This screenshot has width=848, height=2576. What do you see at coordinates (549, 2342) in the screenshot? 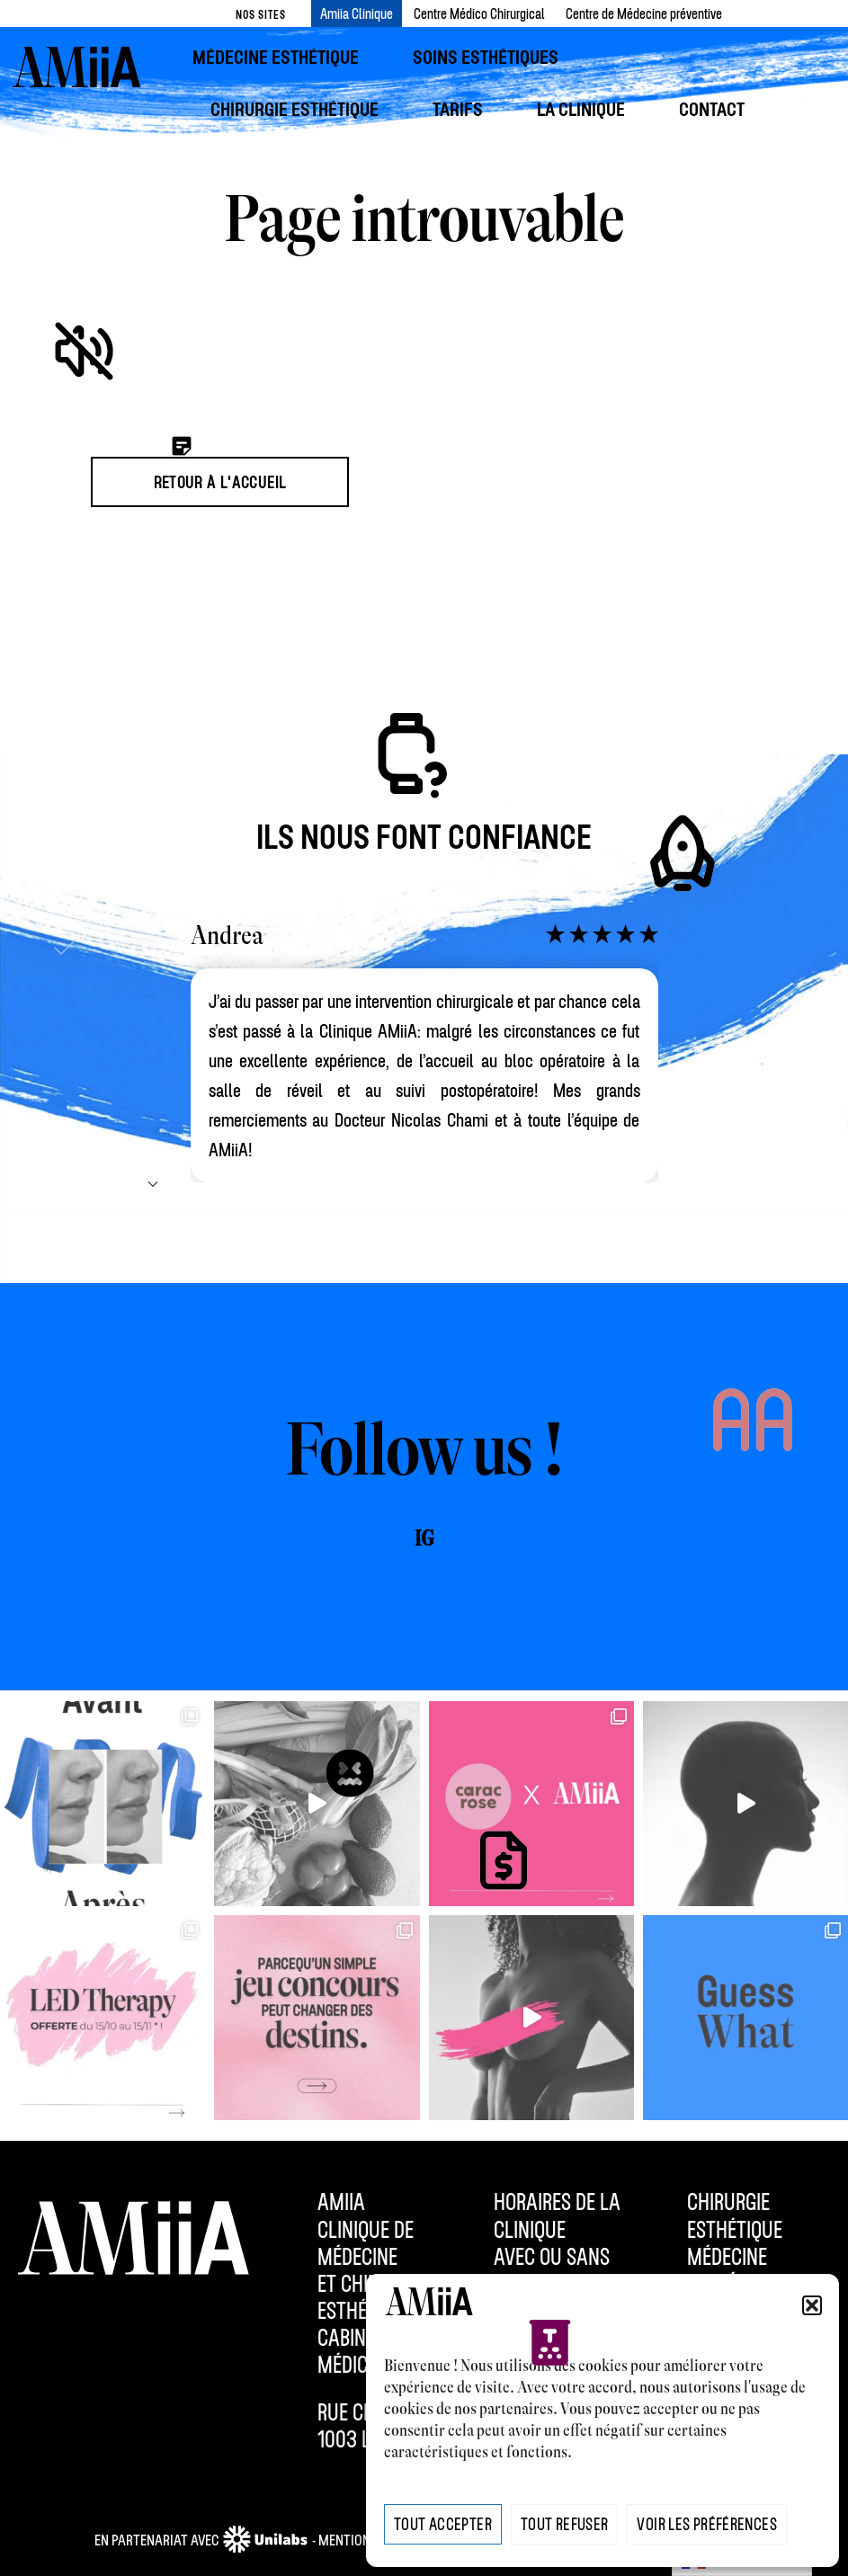
I see `view lab results or data table` at bounding box center [549, 2342].